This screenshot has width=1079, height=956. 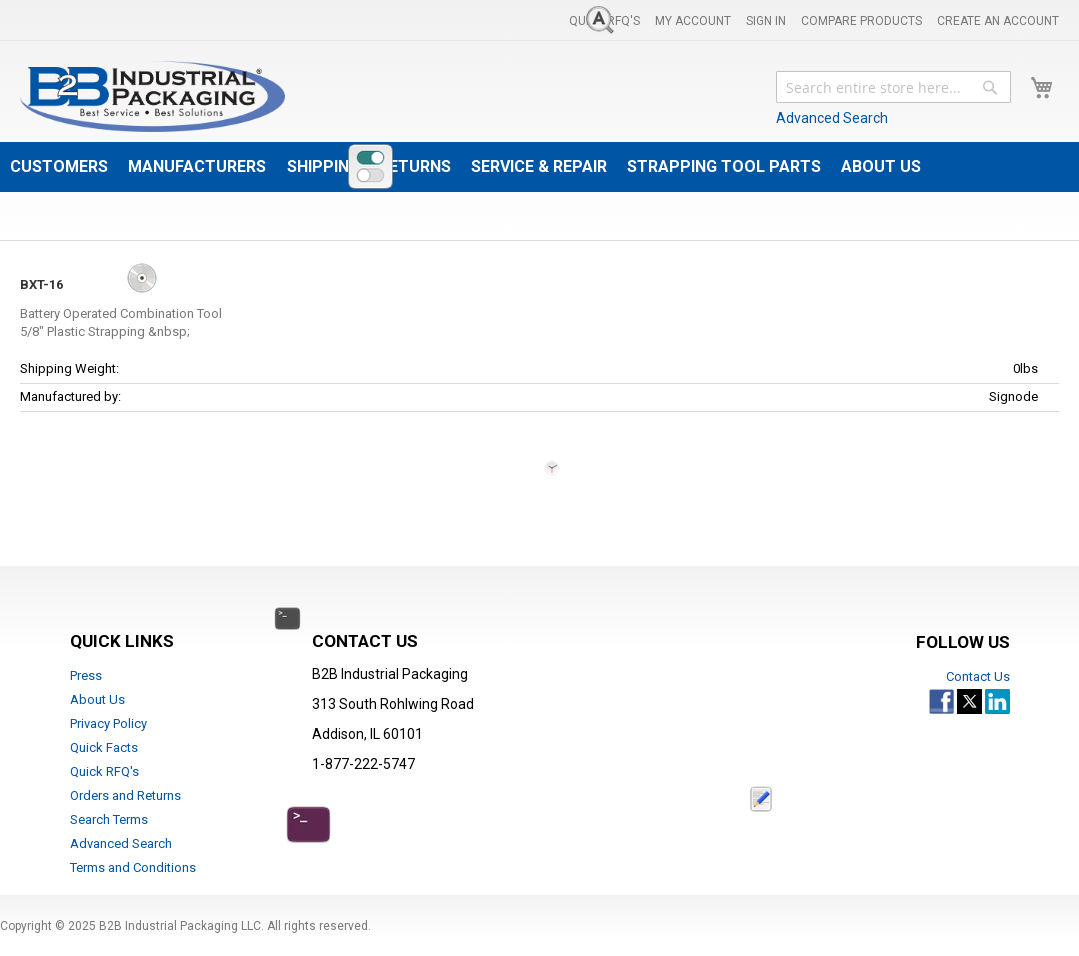 What do you see at coordinates (308, 824) in the screenshot?
I see `open terminal application` at bounding box center [308, 824].